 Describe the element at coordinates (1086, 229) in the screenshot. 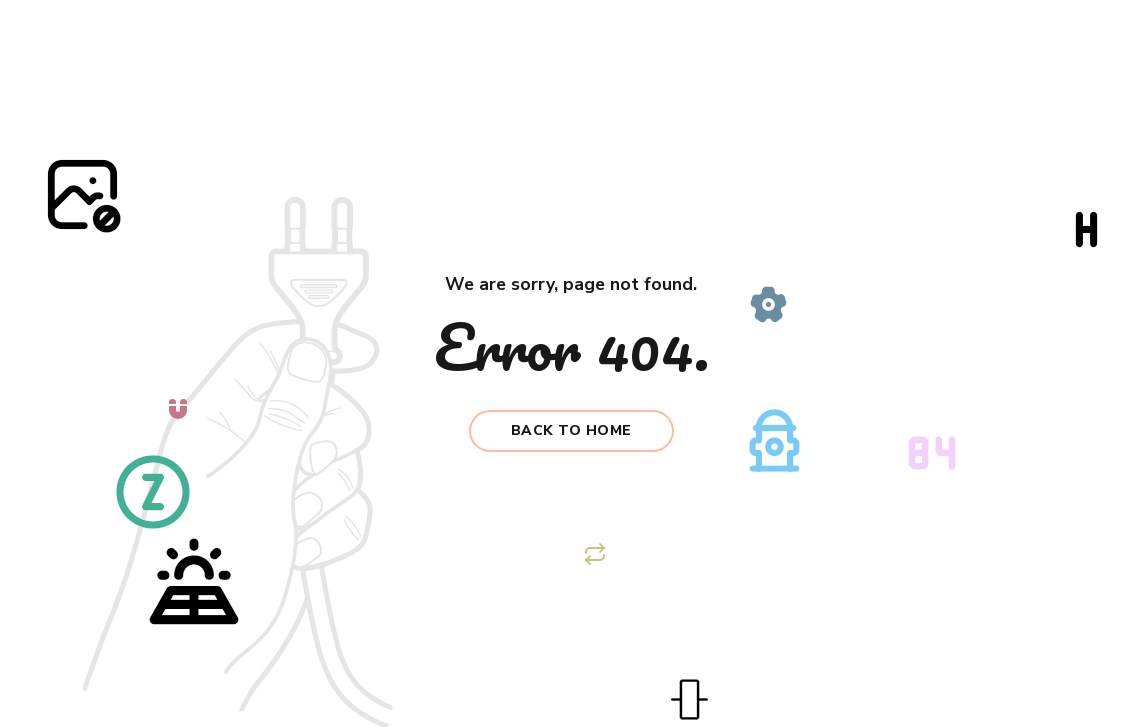

I see `indicates heading or header formatting option` at that location.